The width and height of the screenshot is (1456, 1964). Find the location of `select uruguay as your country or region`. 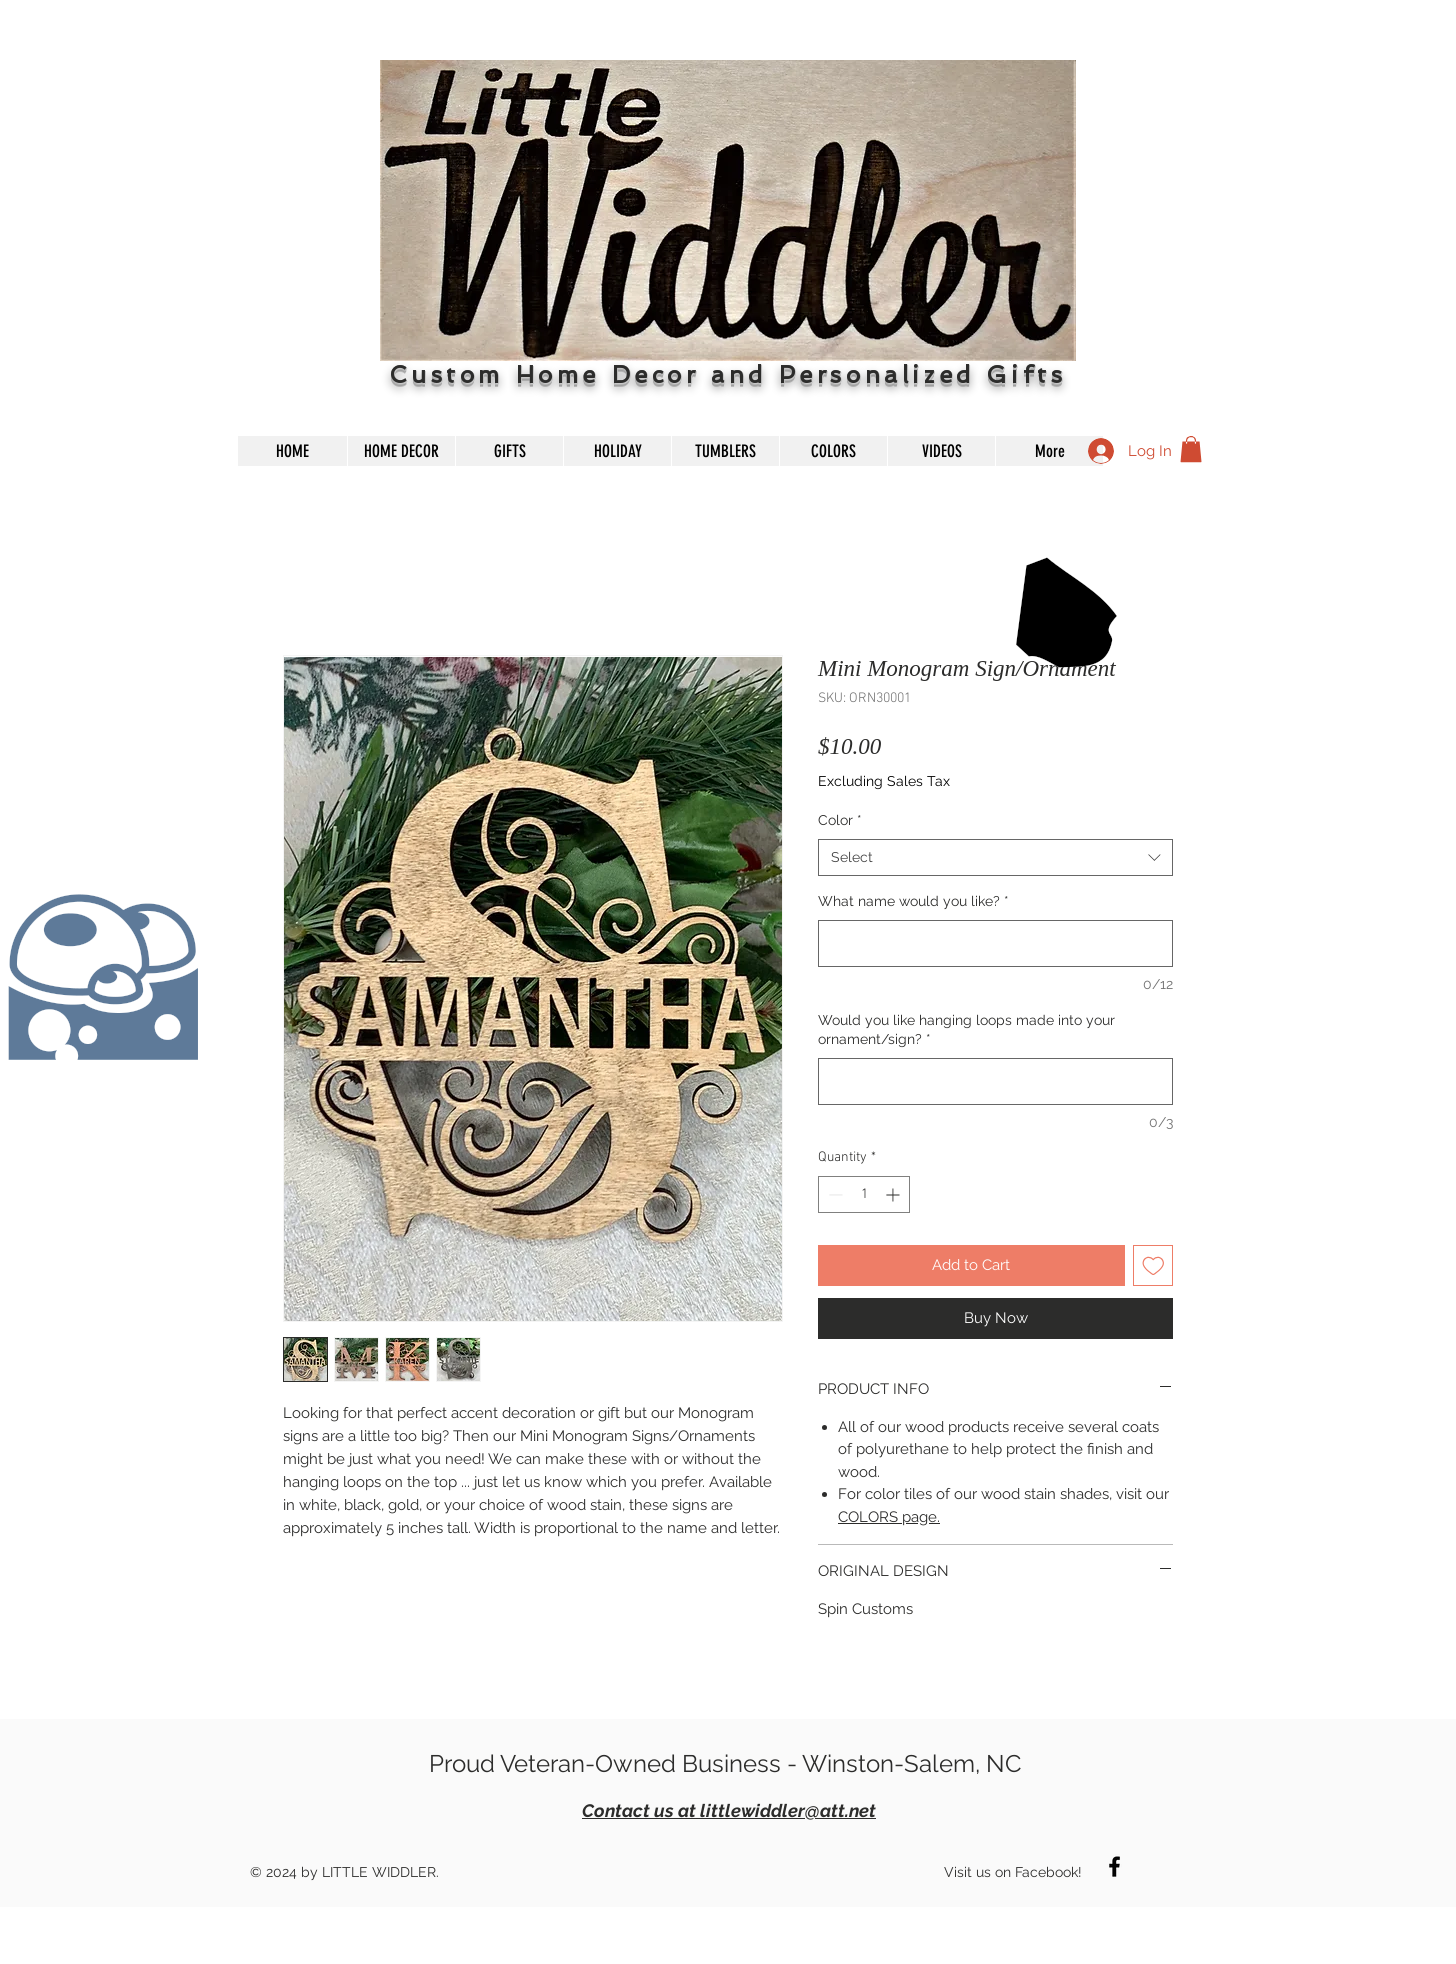

select uruguay as your country or region is located at coordinates (1066, 612).